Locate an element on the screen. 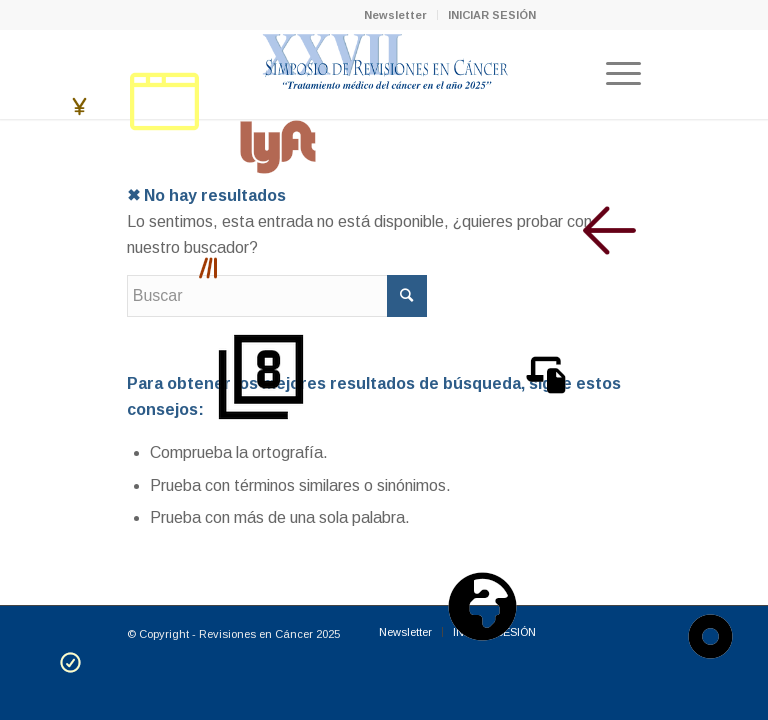  filter or view 8 items is located at coordinates (261, 377).